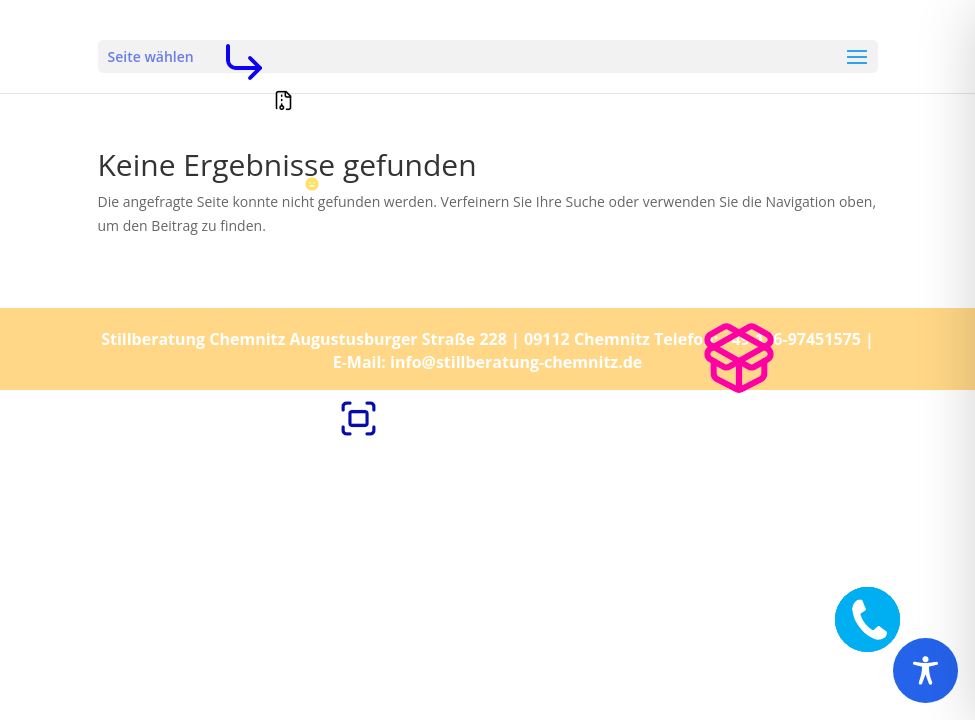  I want to click on open a compressed or zipped file, so click(283, 100).